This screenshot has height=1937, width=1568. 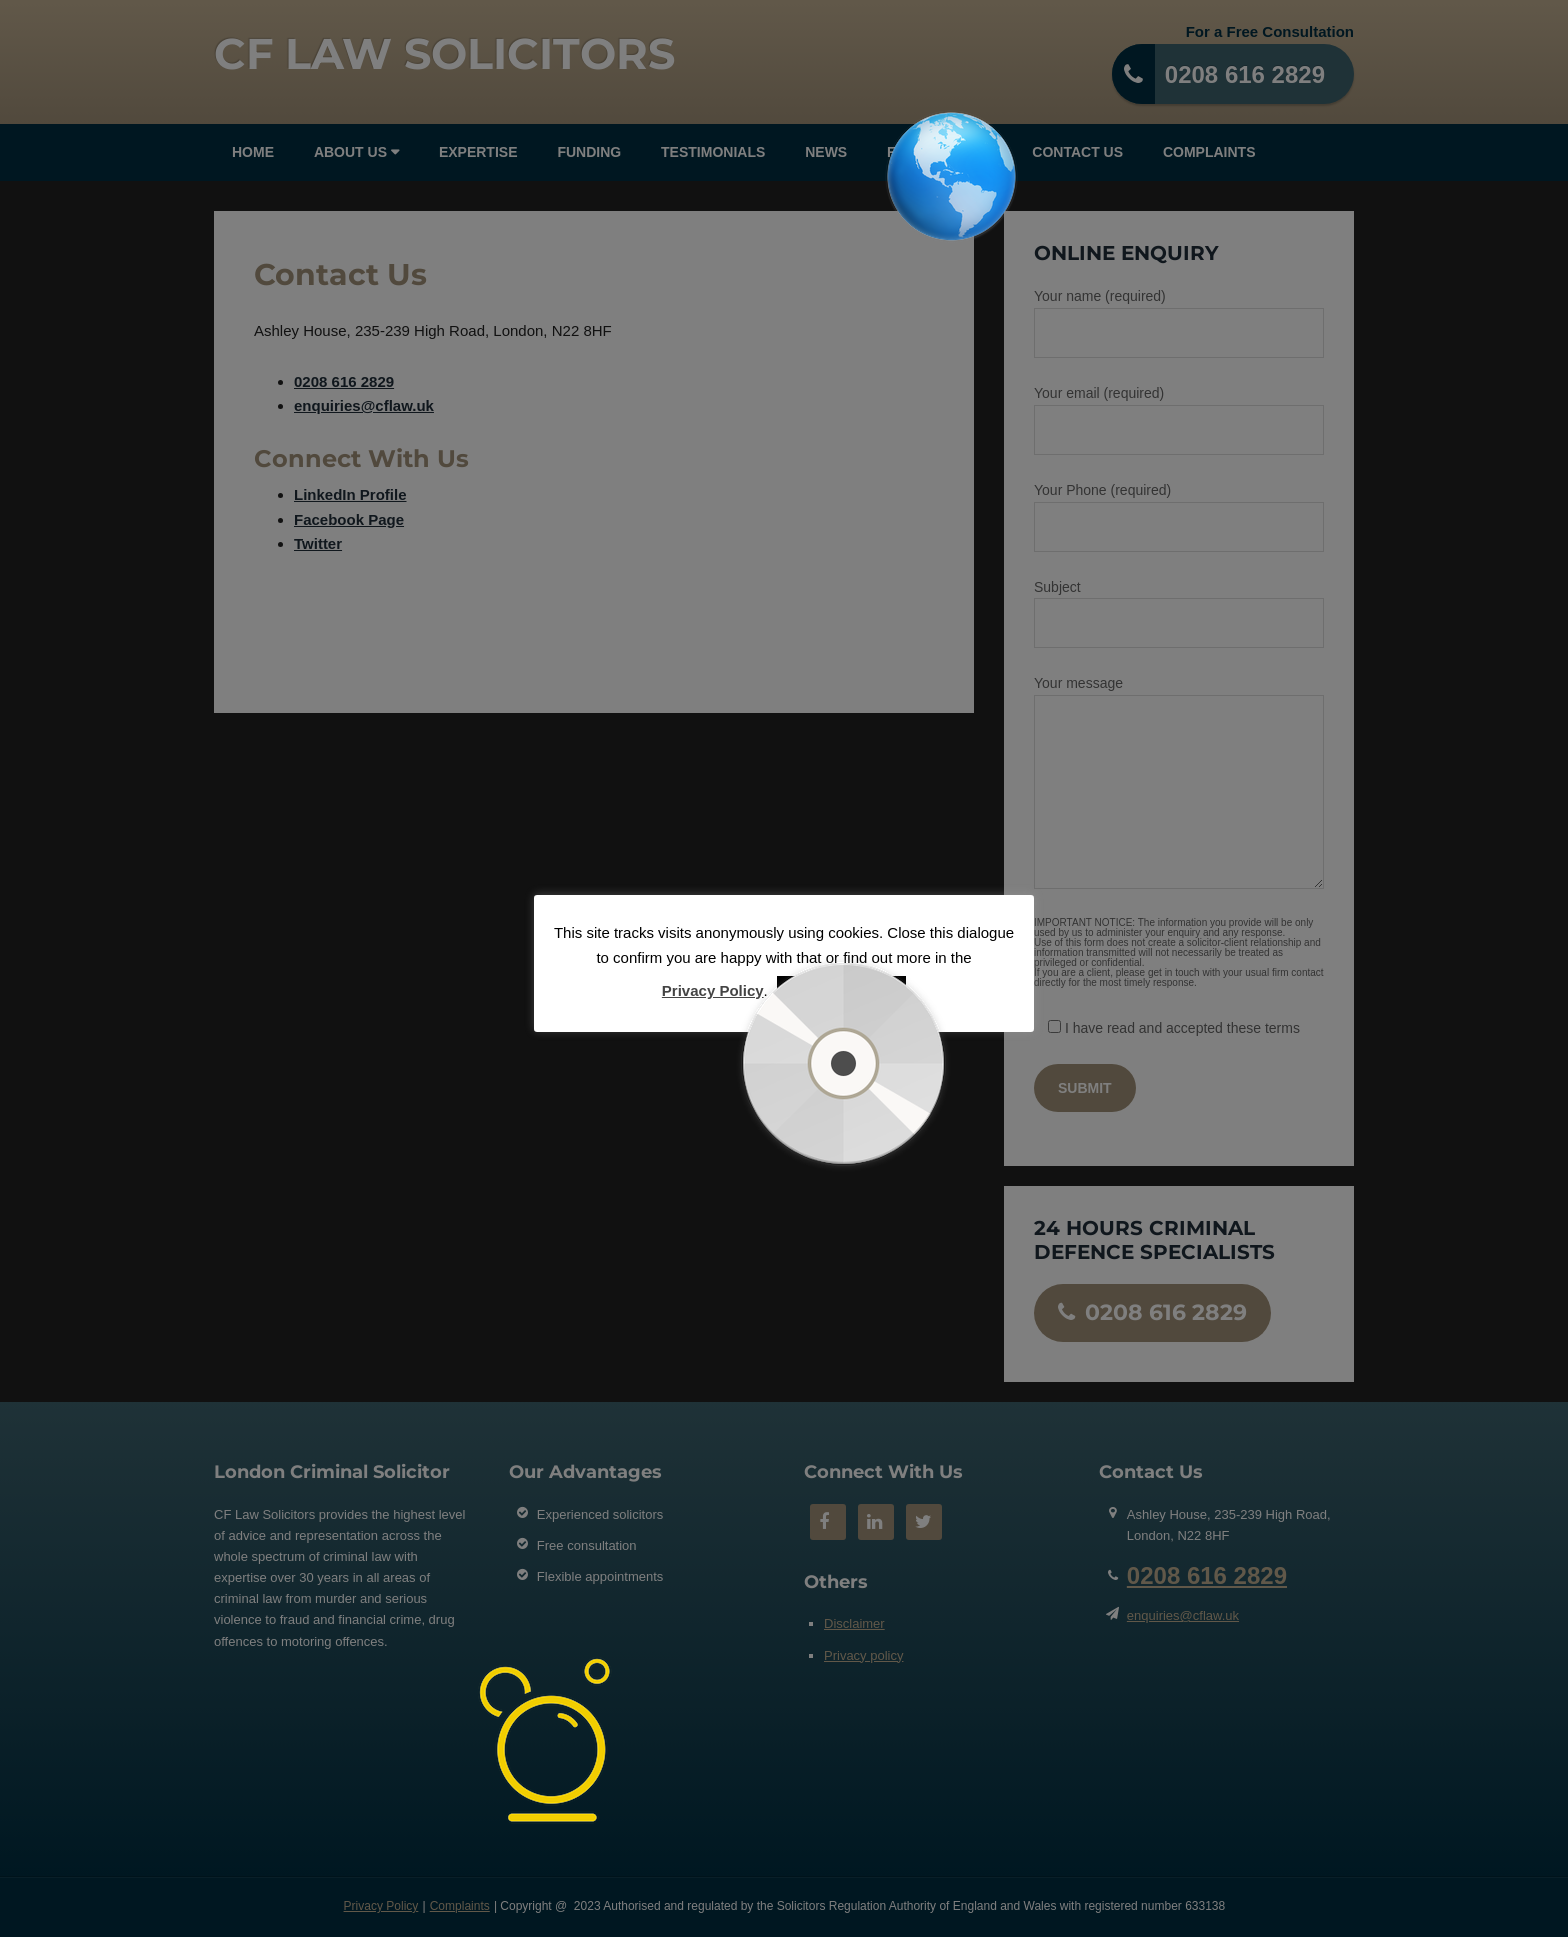 What do you see at coordinates (951, 176) in the screenshot?
I see `access bookmarked websites or locations` at bounding box center [951, 176].